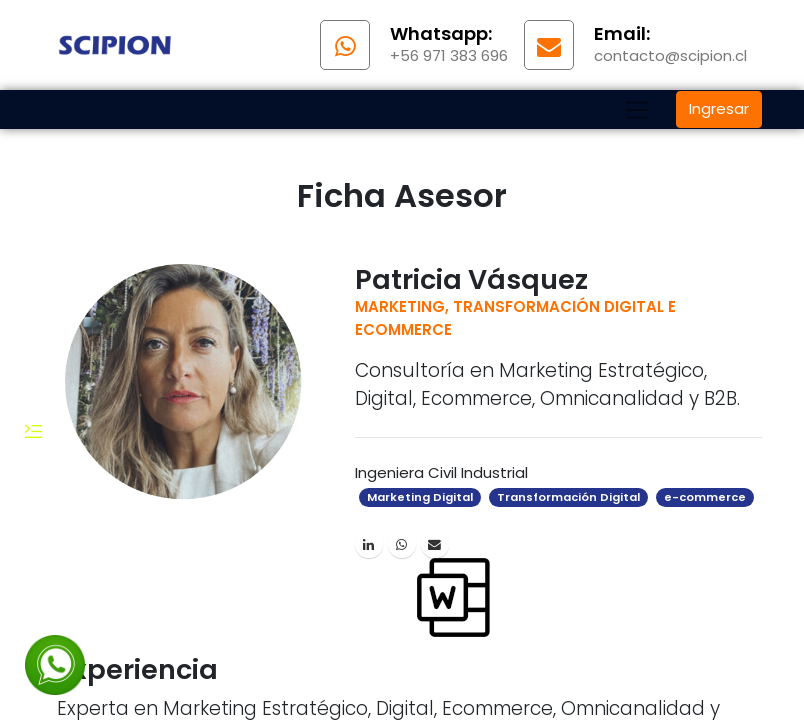 The height and width of the screenshot is (720, 804). I want to click on open Microsoft Word, so click(456, 597).